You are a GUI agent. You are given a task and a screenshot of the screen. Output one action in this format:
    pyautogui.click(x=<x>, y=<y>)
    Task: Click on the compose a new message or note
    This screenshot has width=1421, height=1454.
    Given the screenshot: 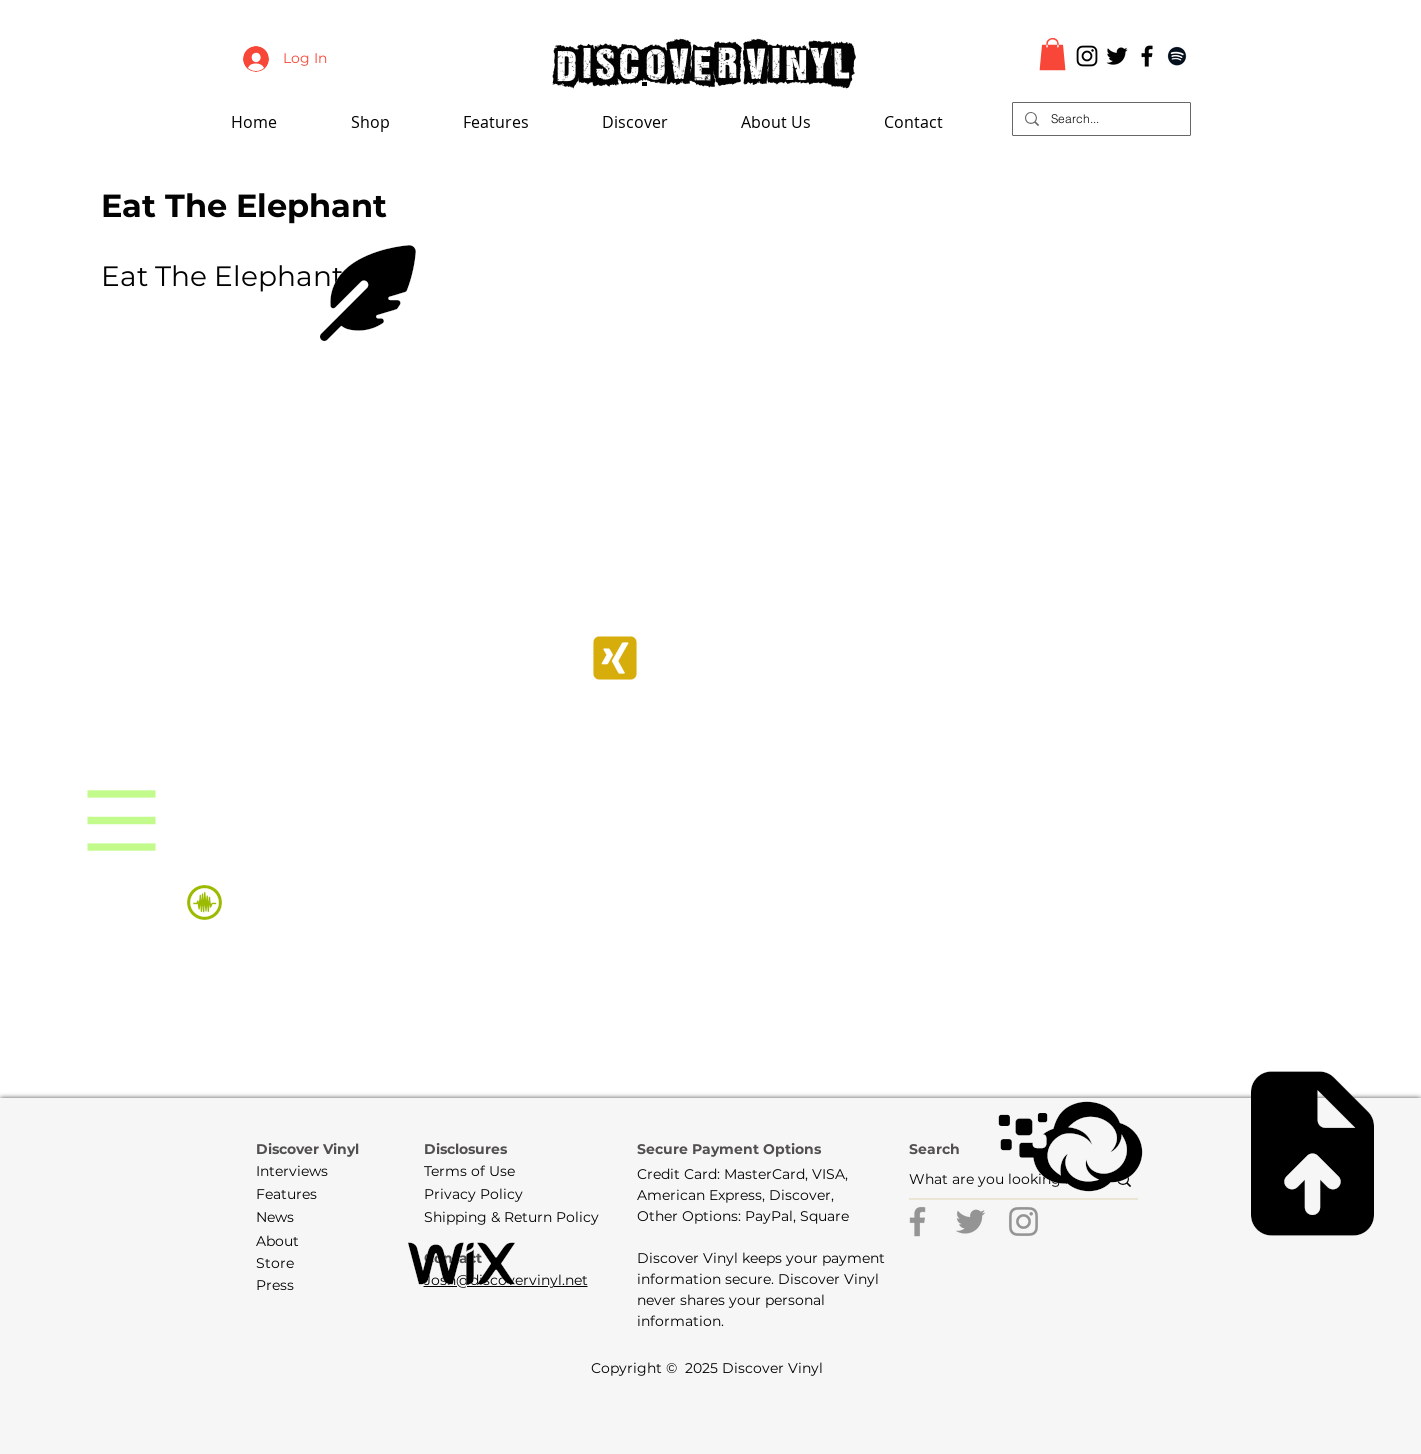 What is the action you would take?
    pyautogui.click(x=367, y=294)
    